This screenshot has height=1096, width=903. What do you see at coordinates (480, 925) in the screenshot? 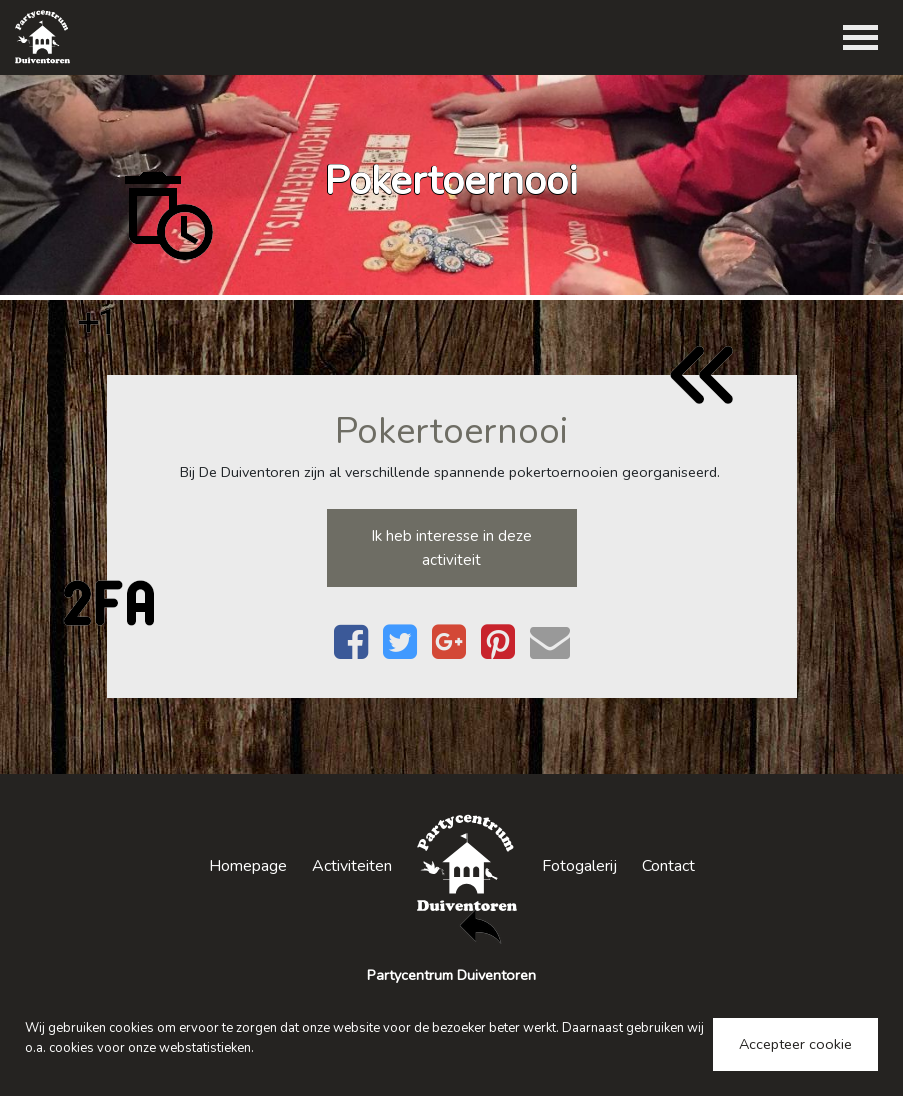
I see `reply to a message or comment` at bounding box center [480, 925].